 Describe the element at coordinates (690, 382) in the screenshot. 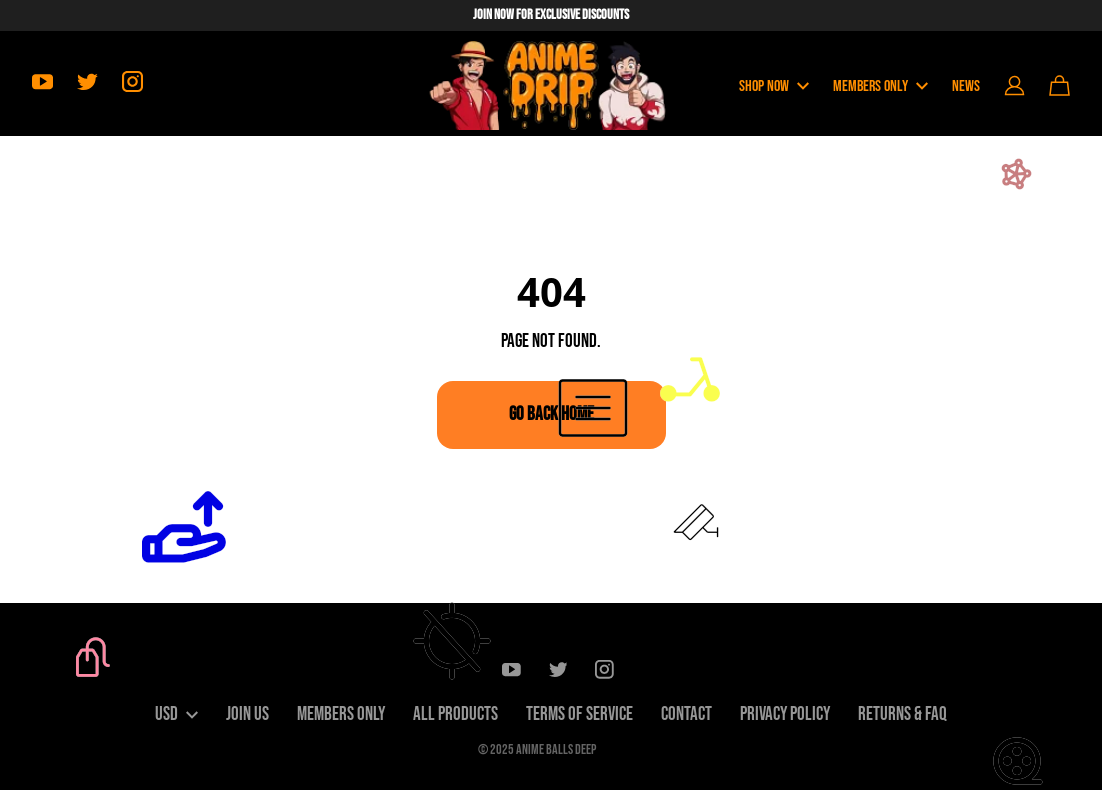

I see `select scooter as transportation mode` at that location.